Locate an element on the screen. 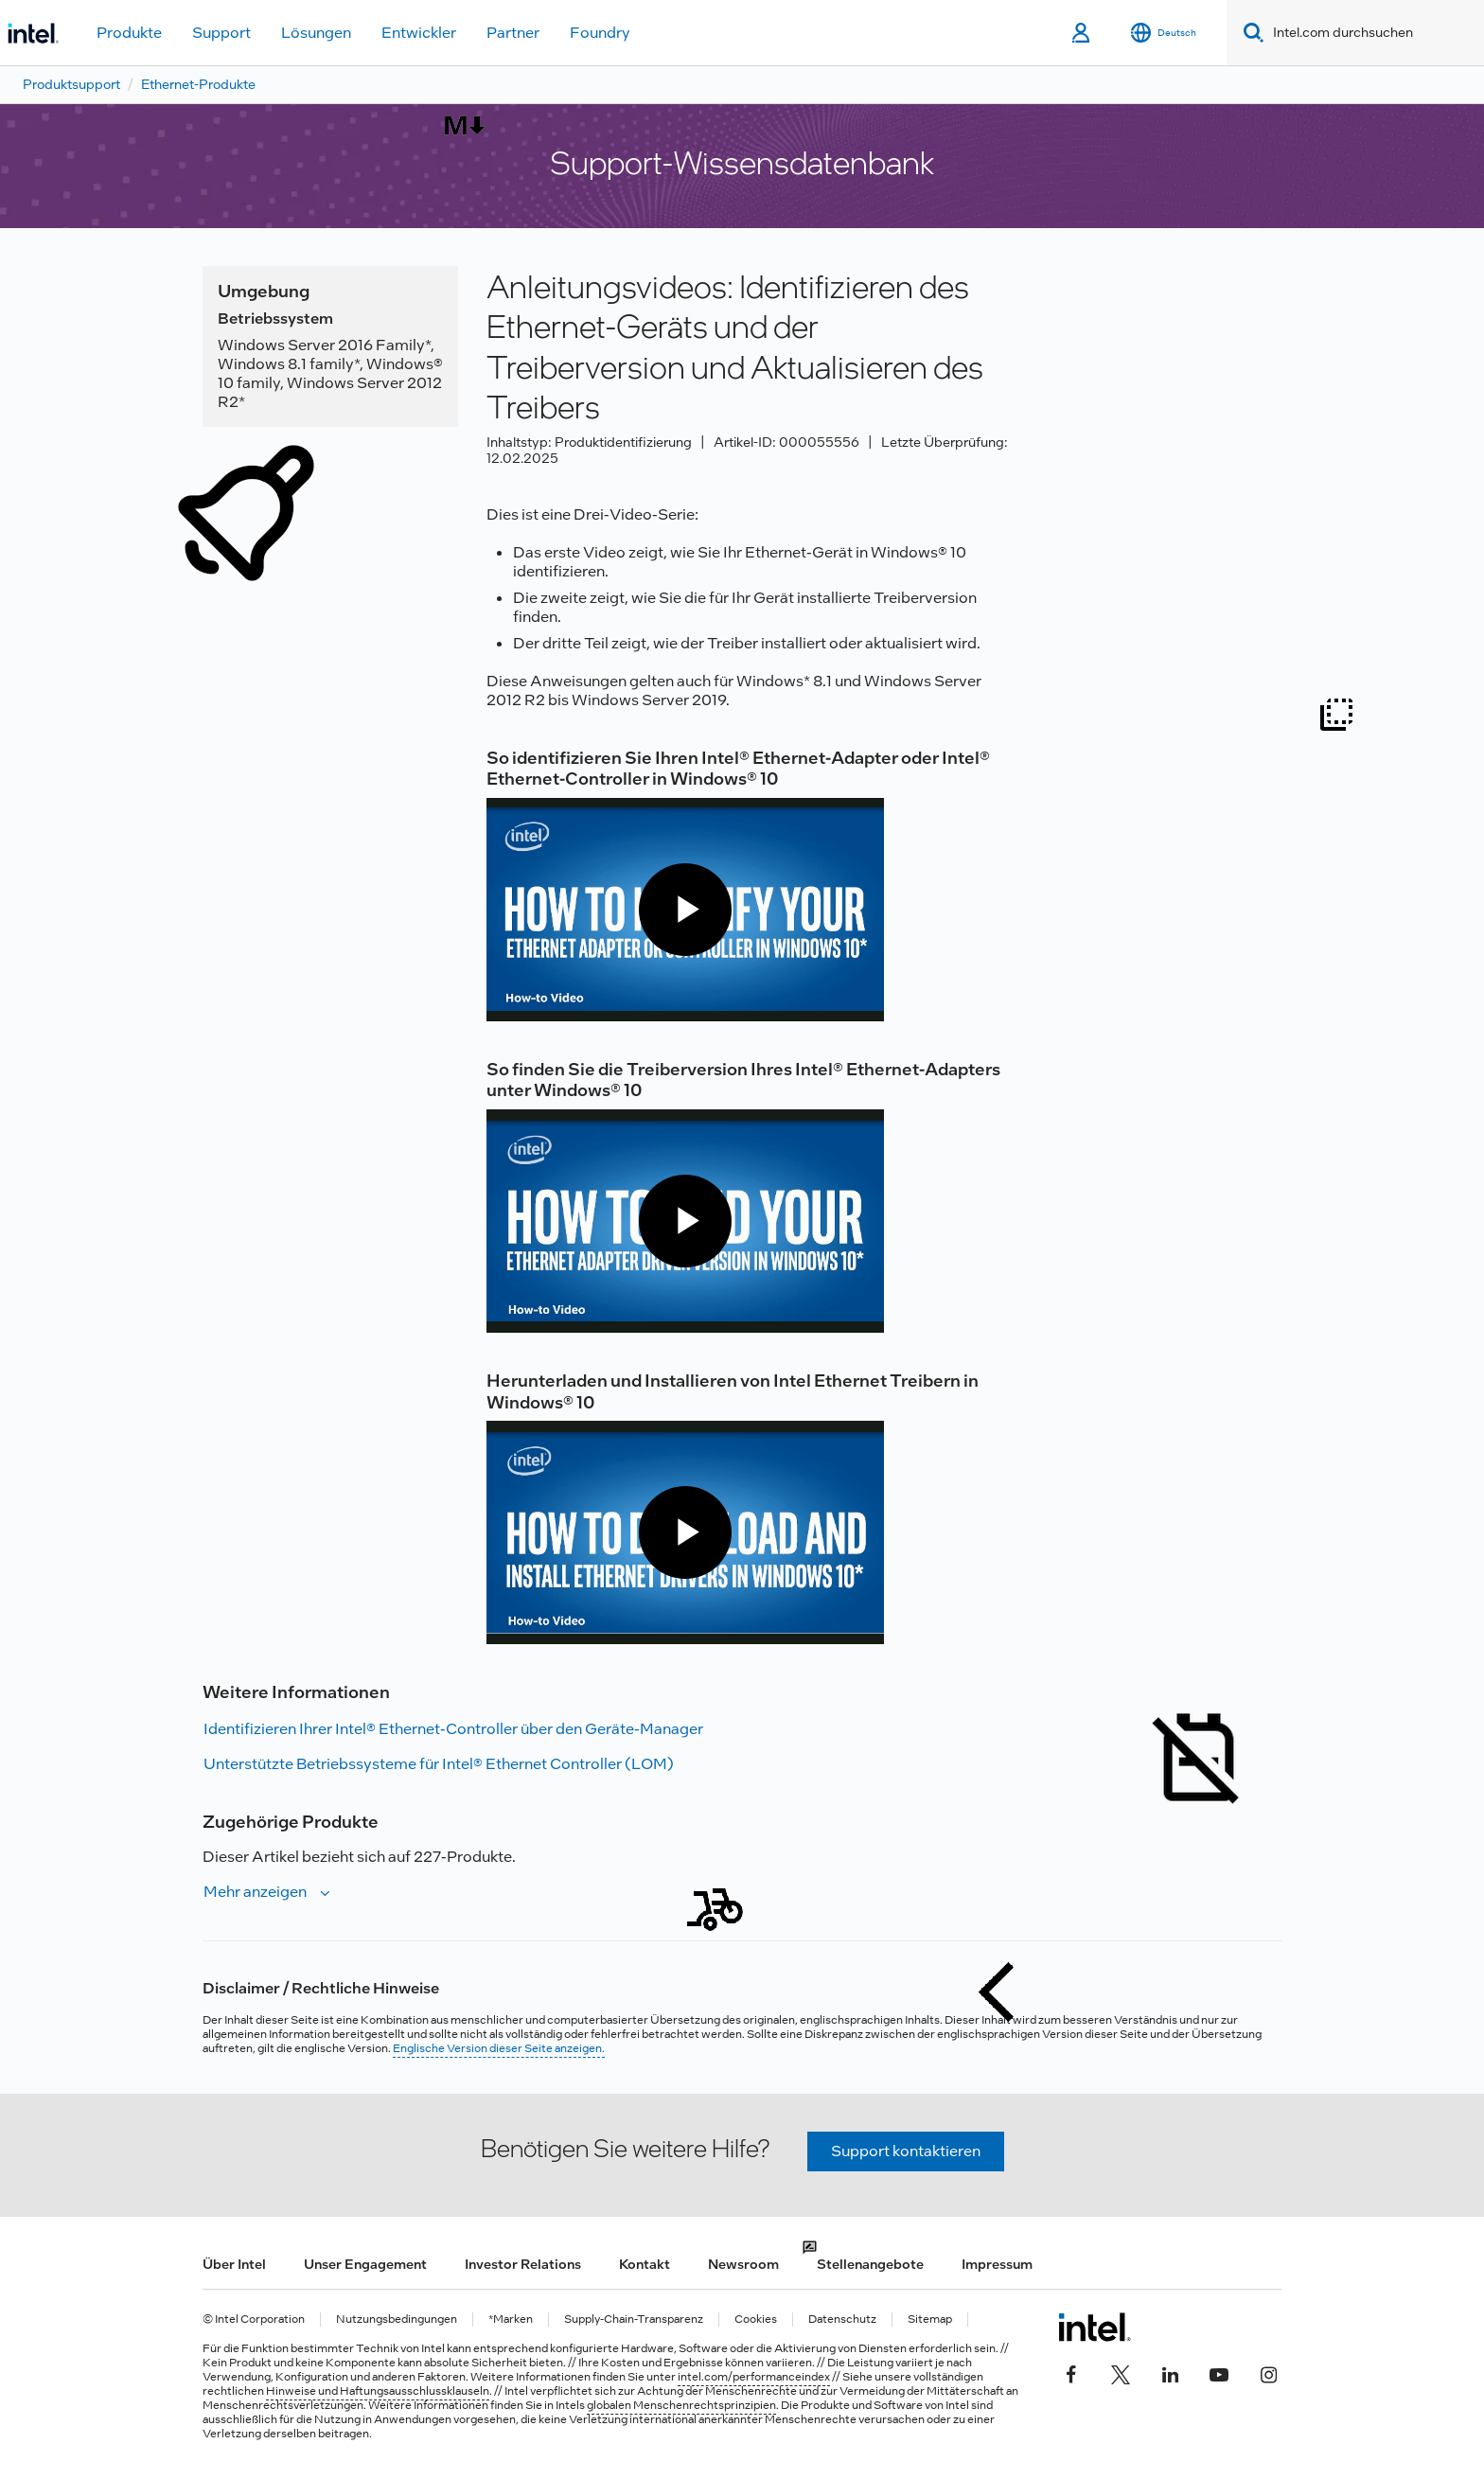 This screenshot has width=1484, height=2479. send element to back layer is located at coordinates (1336, 715).